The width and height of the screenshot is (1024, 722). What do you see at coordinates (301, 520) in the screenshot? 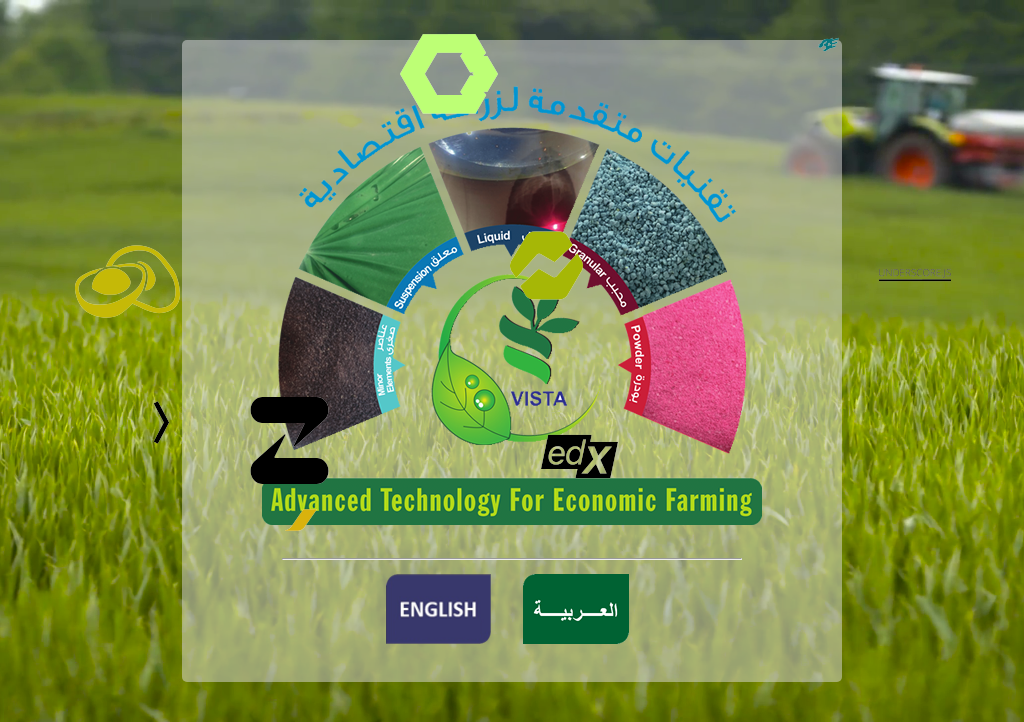
I see `visit the Air France website or app` at bounding box center [301, 520].